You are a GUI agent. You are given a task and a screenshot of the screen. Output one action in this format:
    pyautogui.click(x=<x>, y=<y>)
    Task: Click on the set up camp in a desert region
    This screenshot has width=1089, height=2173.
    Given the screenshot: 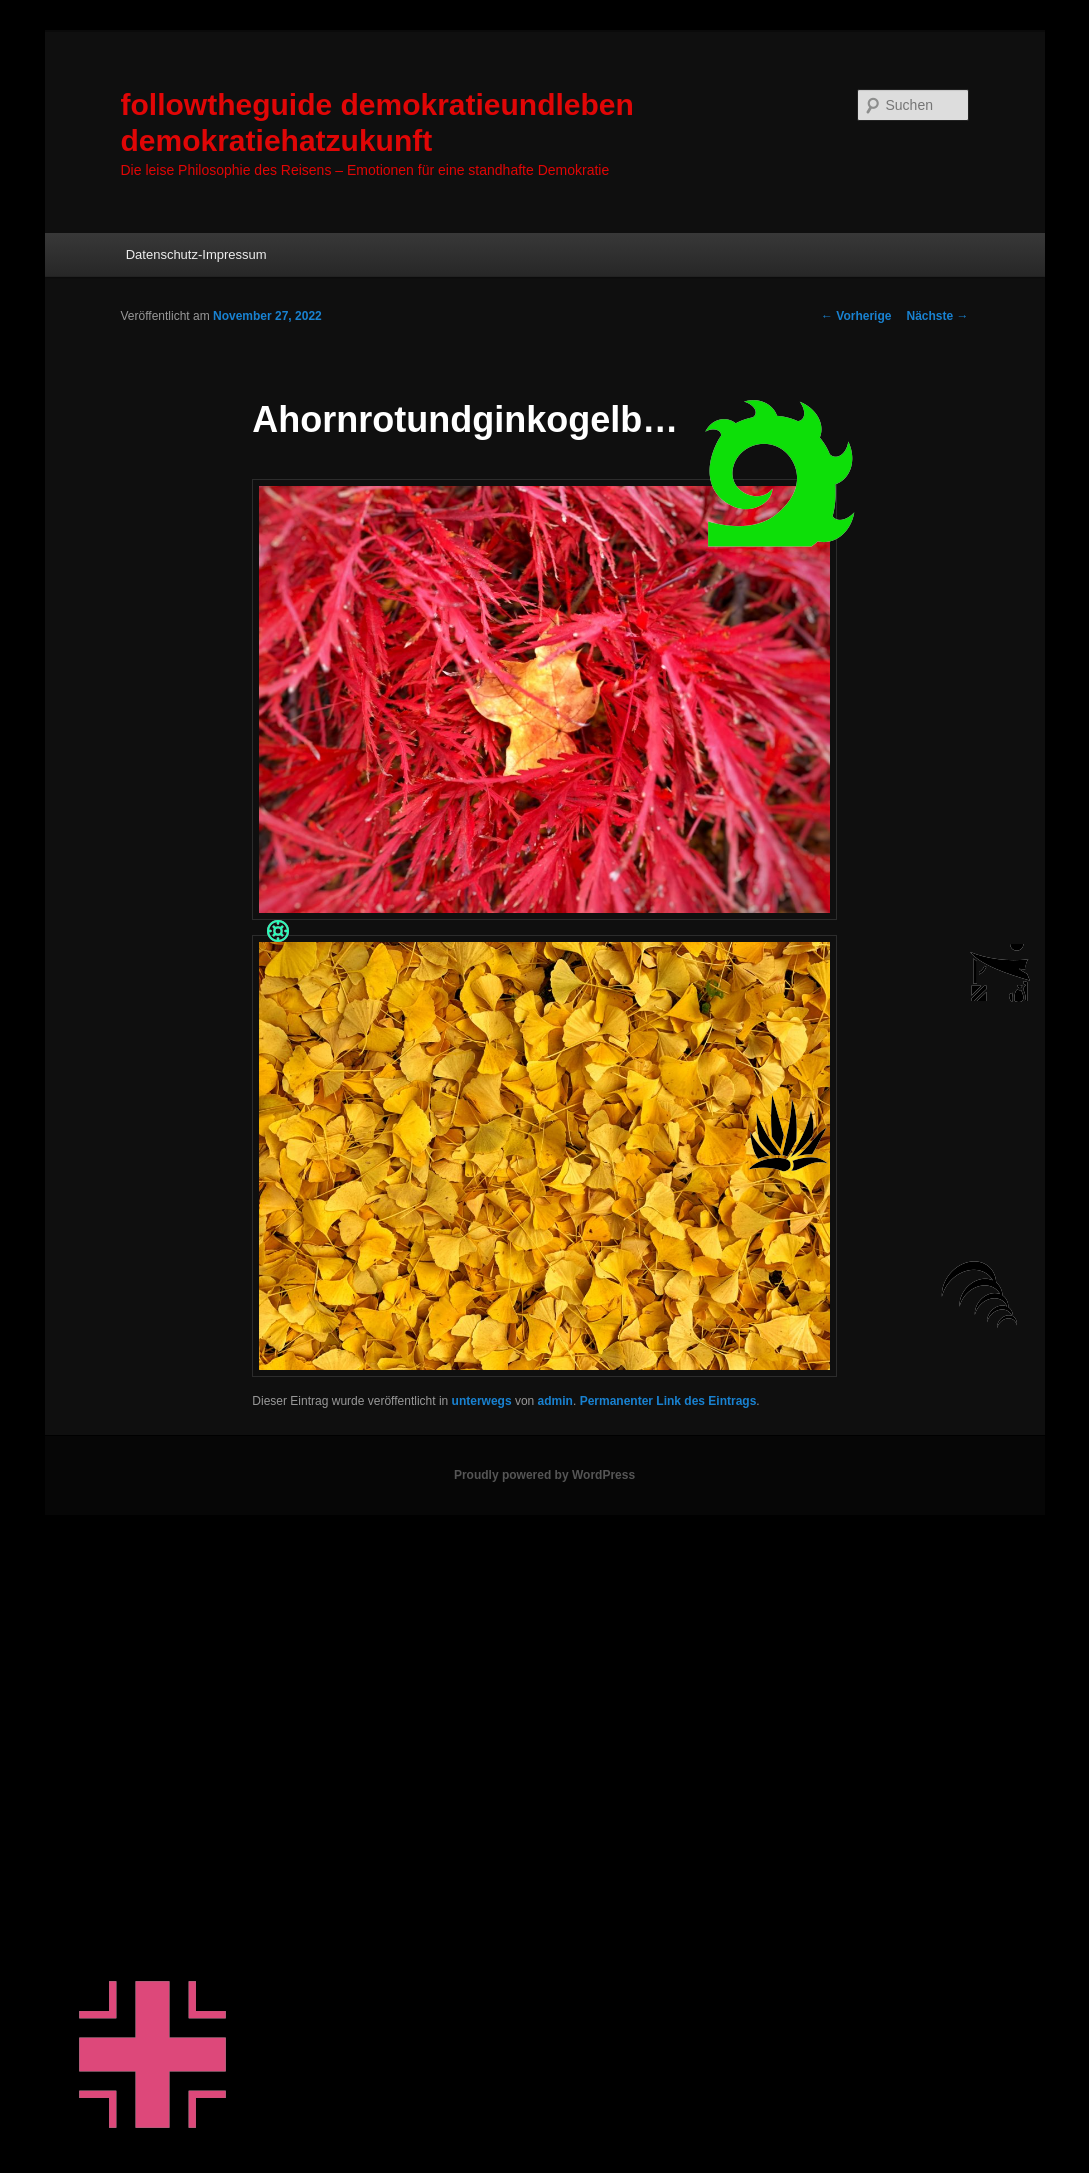 What is the action you would take?
    pyautogui.click(x=1000, y=973)
    